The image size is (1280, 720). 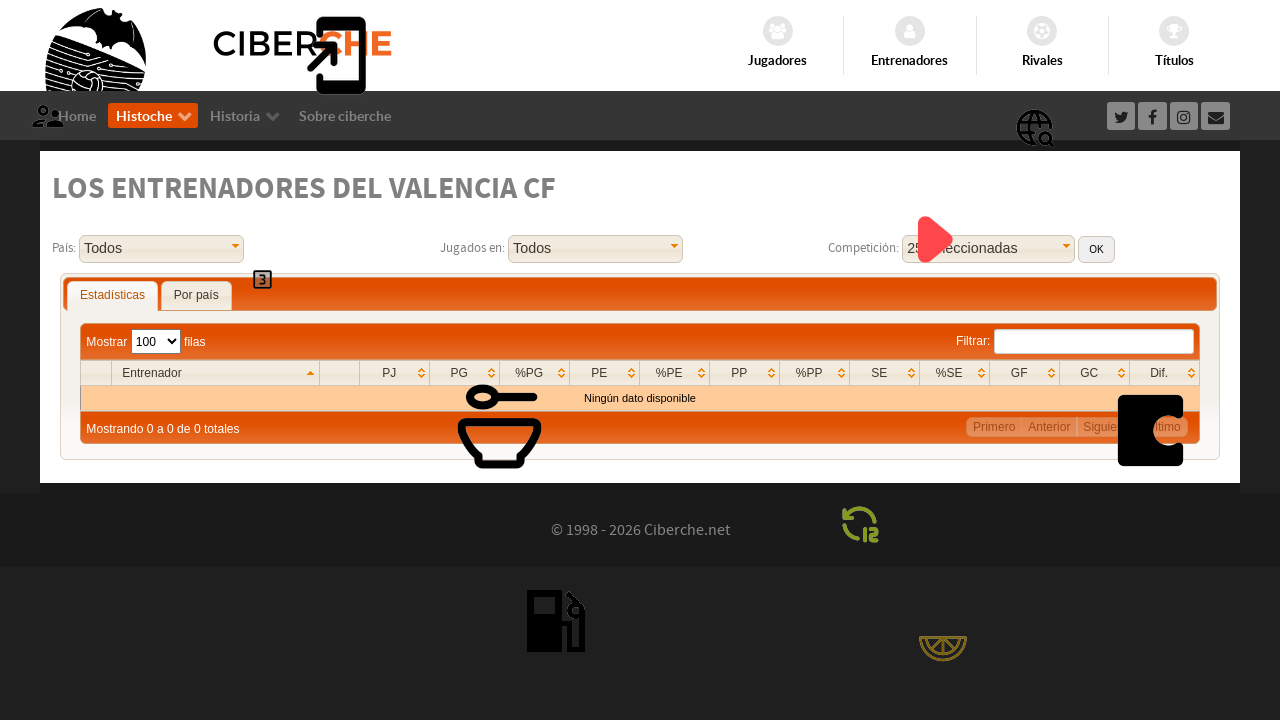 I want to click on select option 3 in a numbered list, so click(x=262, y=279).